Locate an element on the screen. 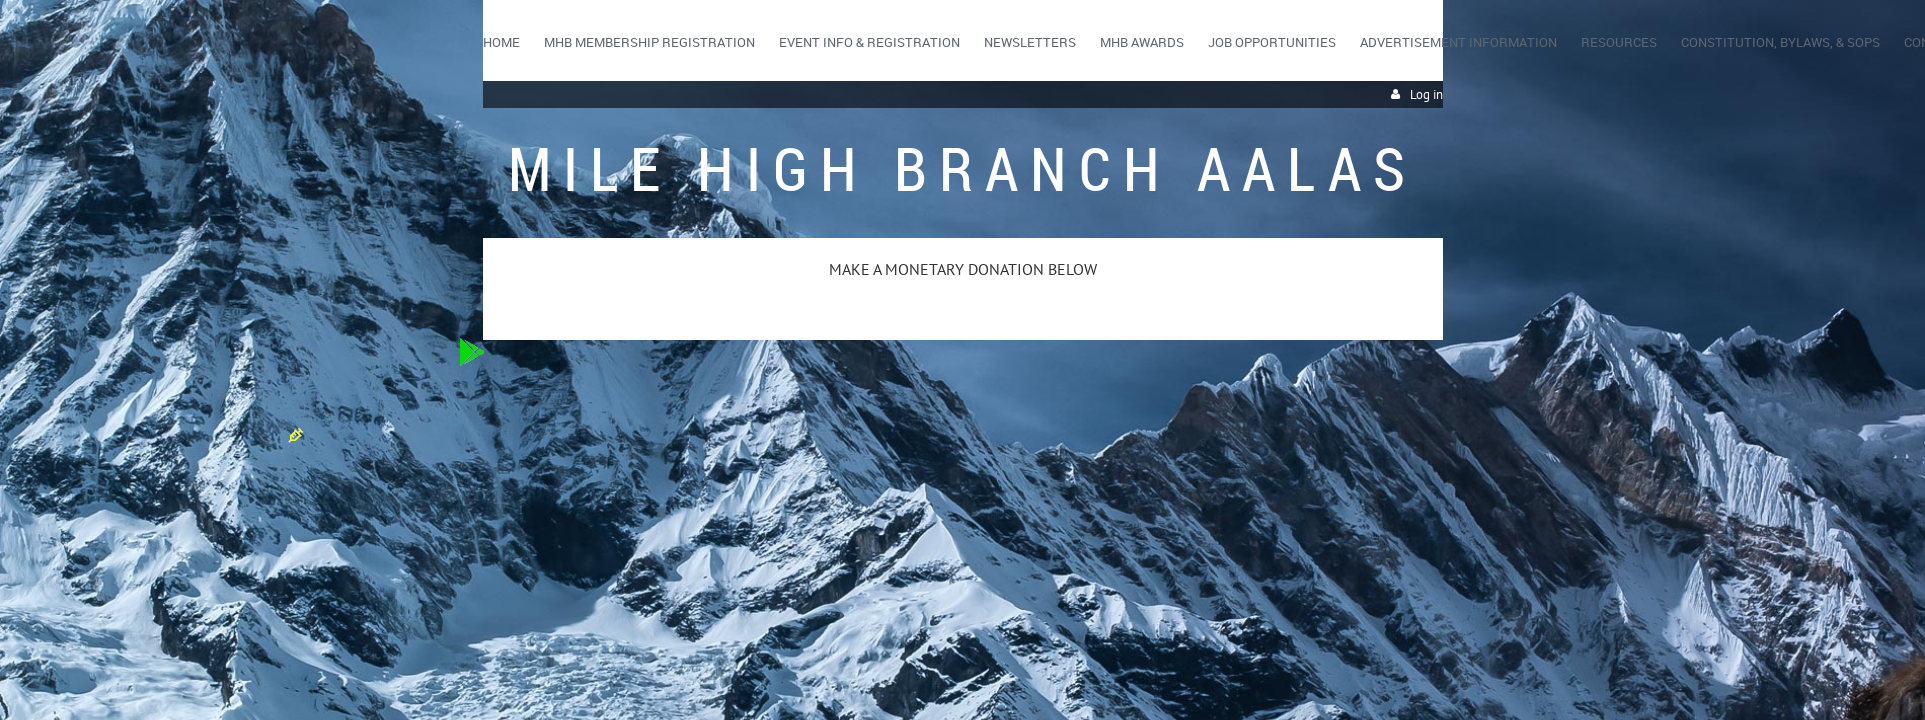 Image resolution: width=1925 pixels, height=720 pixels. open the google play store is located at coordinates (472, 352).